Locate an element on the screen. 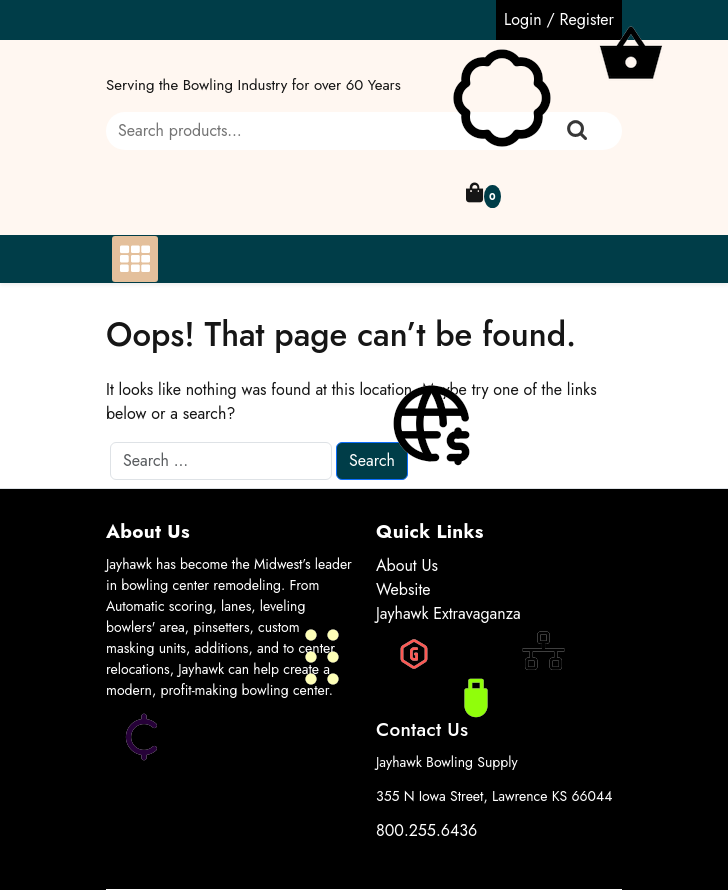  indicates cent currency or small monetary value is located at coordinates (144, 737).